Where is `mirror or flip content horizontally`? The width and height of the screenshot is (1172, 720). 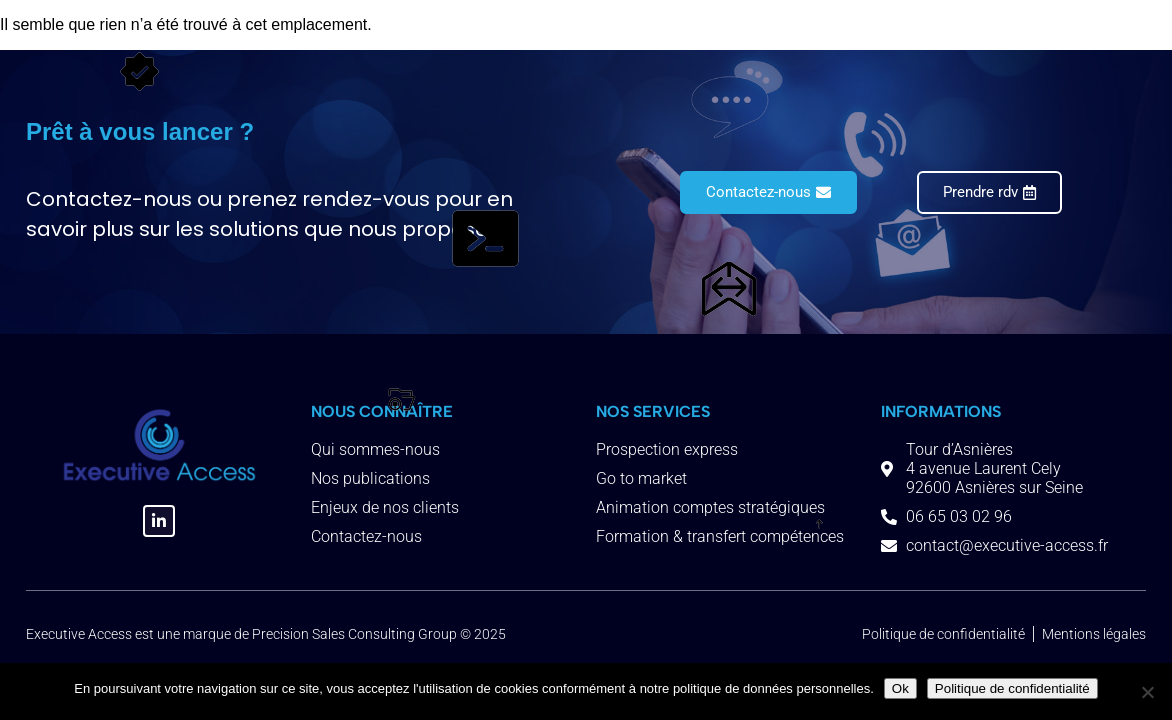 mirror or flip content horizontally is located at coordinates (729, 289).